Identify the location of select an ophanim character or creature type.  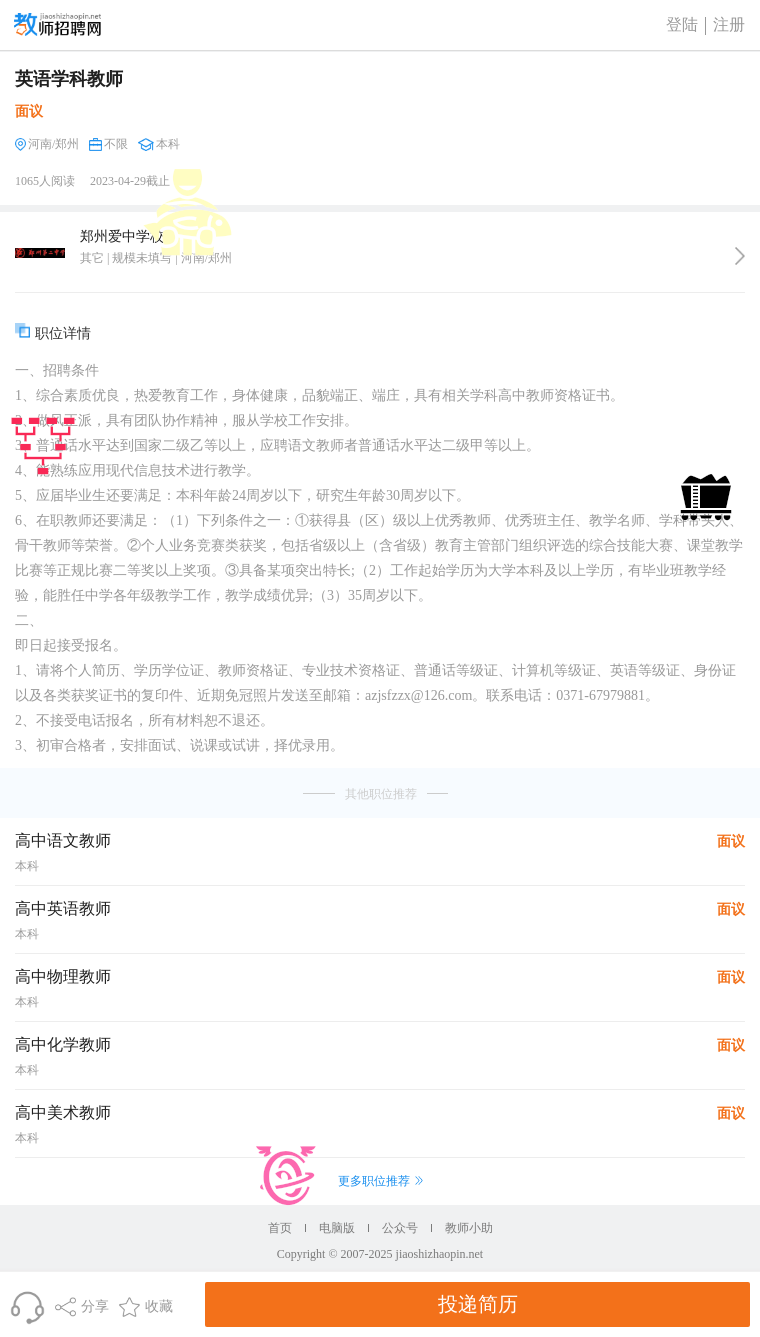
(286, 1175).